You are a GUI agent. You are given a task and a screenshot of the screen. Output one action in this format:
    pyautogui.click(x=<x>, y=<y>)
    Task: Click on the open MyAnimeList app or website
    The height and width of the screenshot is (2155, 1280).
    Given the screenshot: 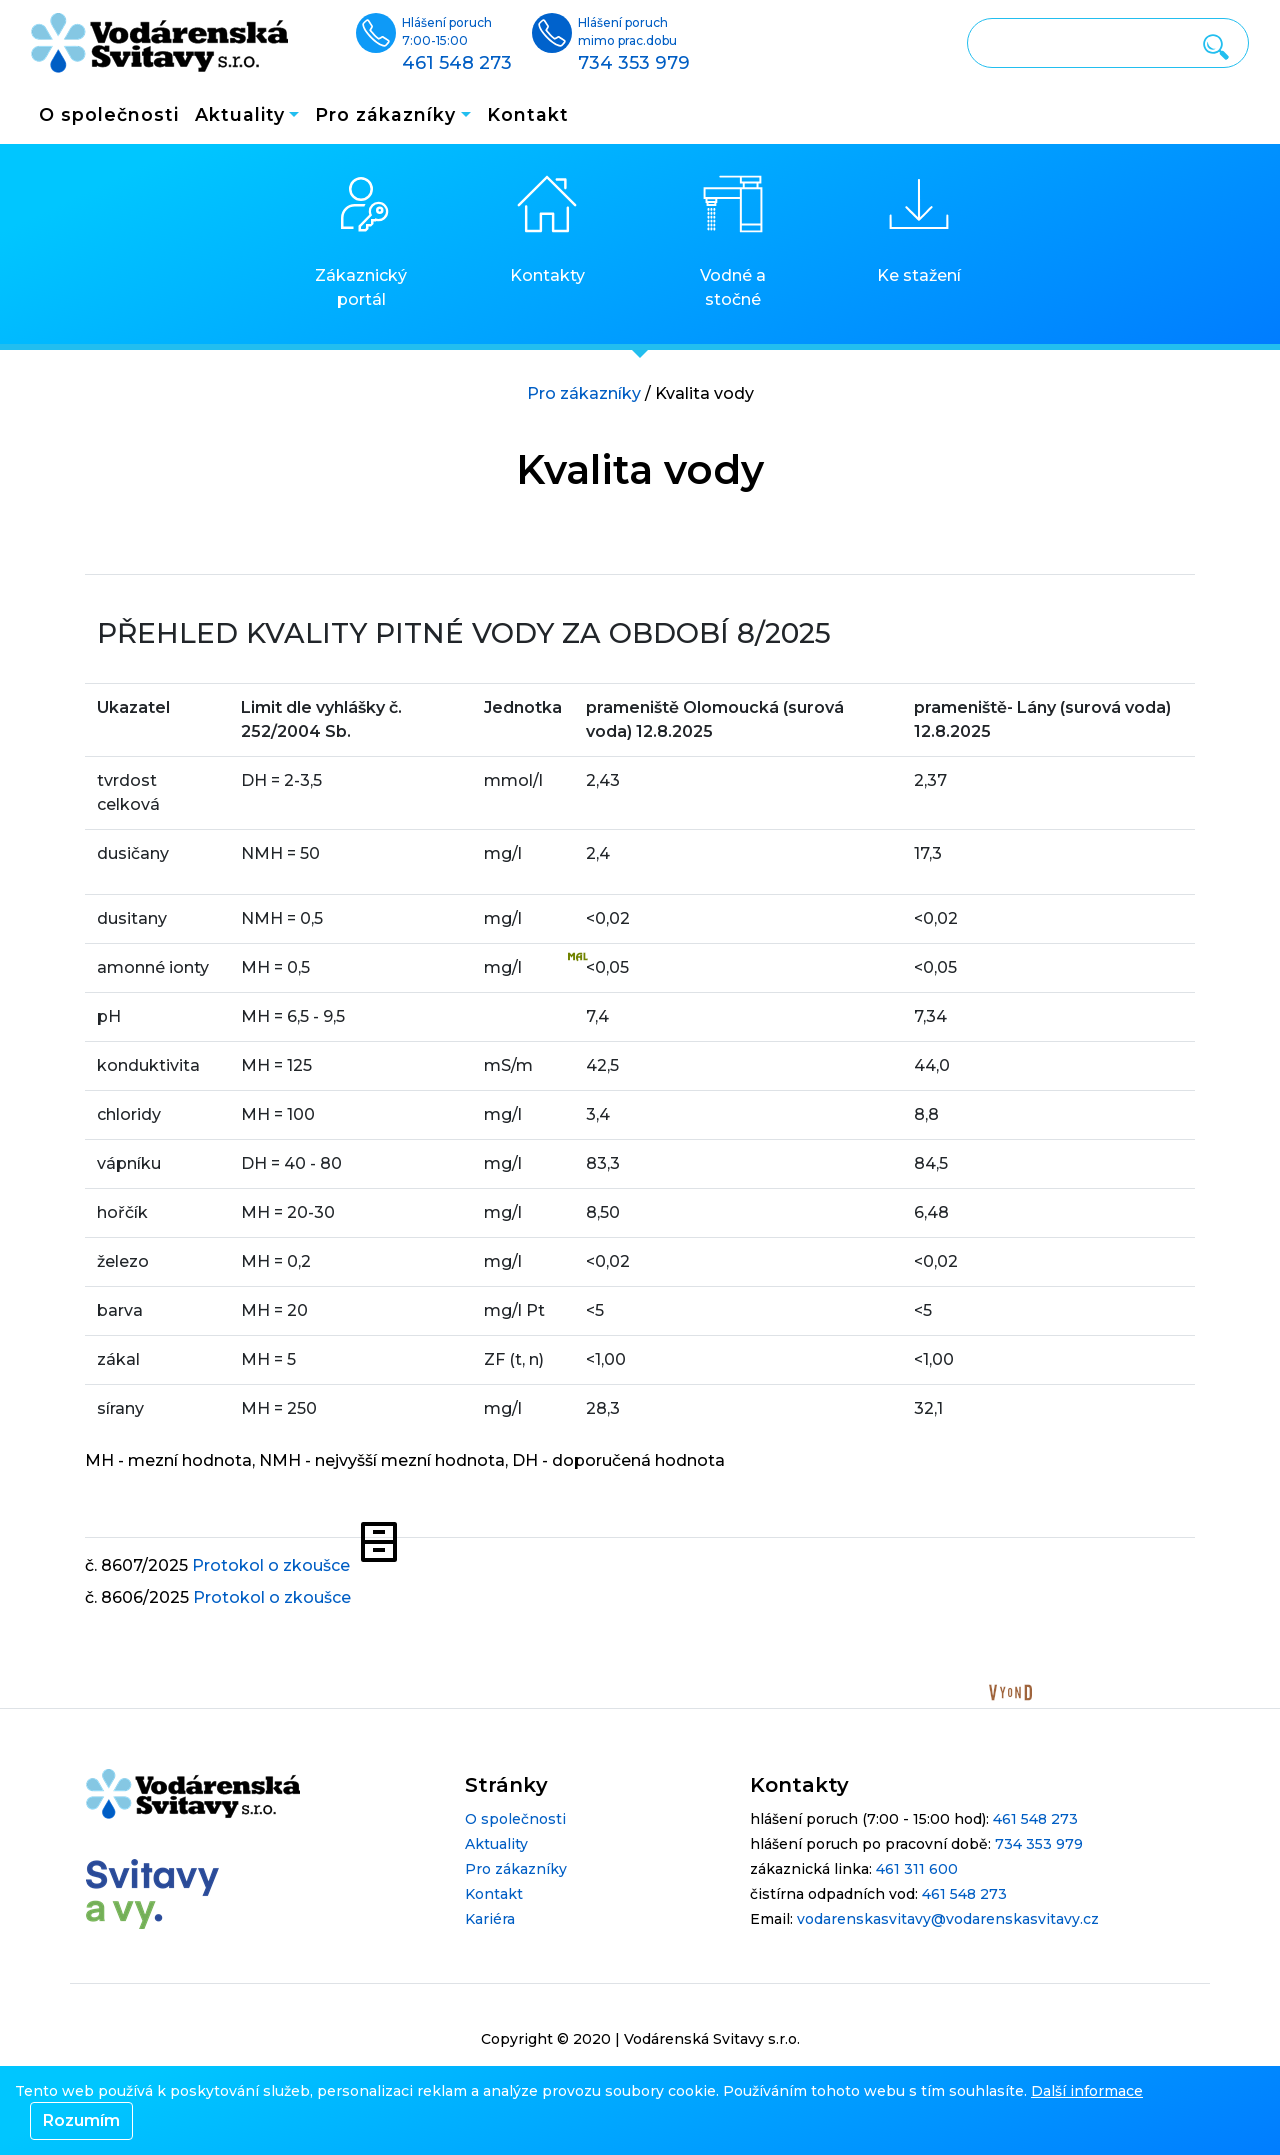 What is the action you would take?
    pyautogui.click(x=578, y=957)
    